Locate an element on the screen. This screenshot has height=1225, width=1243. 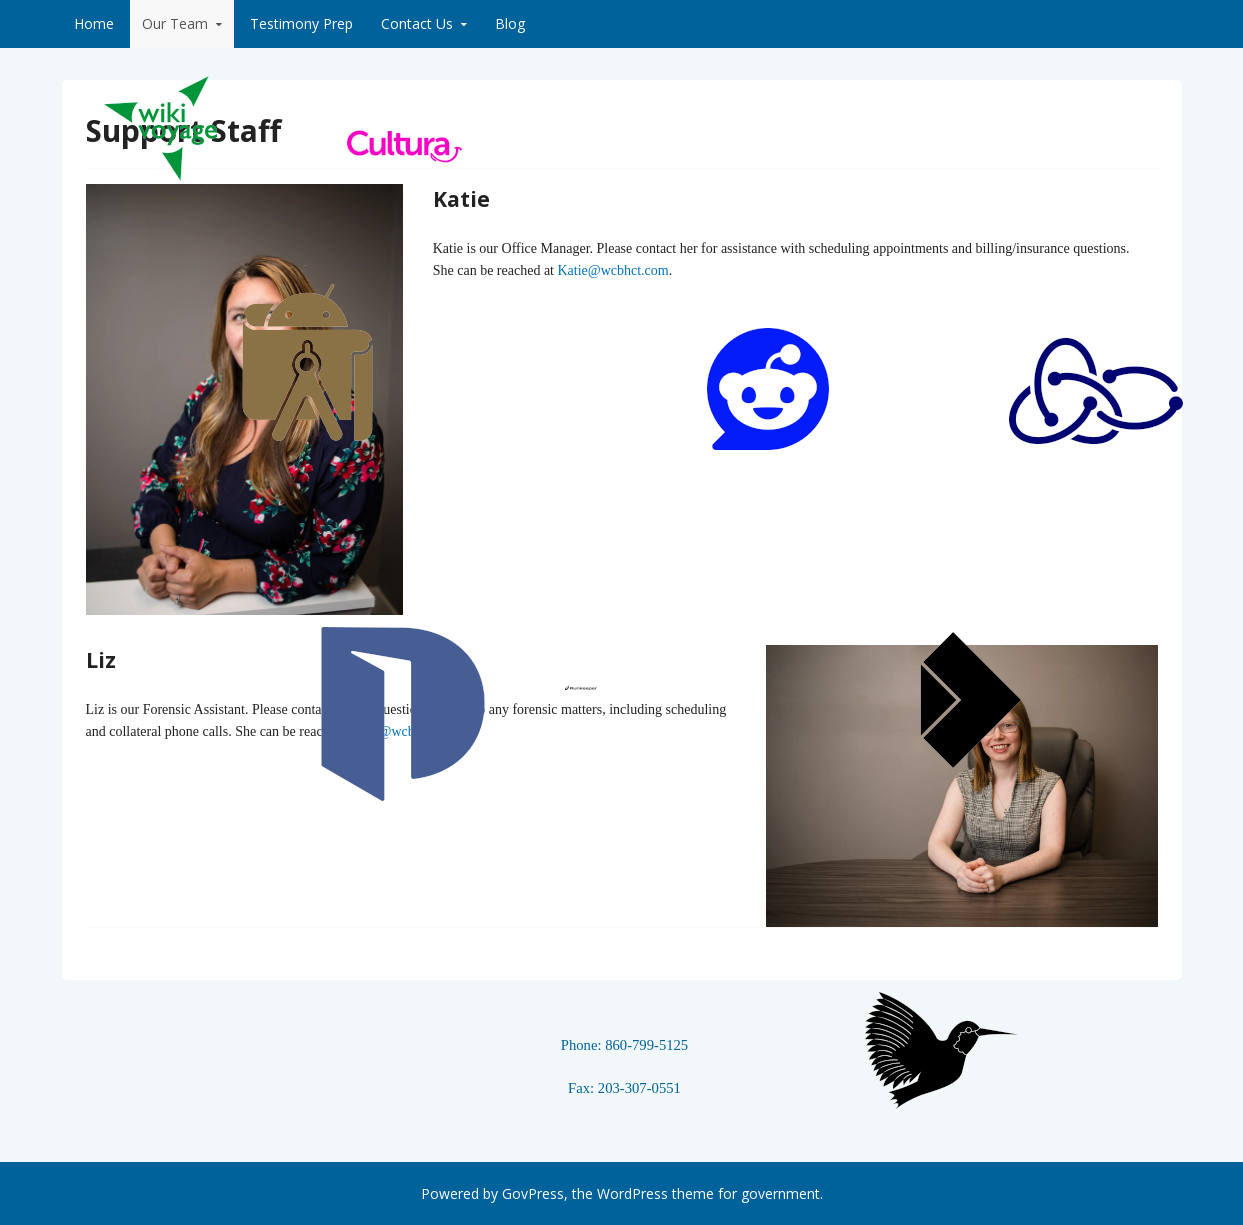
open android studio is located at coordinates (307, 362).